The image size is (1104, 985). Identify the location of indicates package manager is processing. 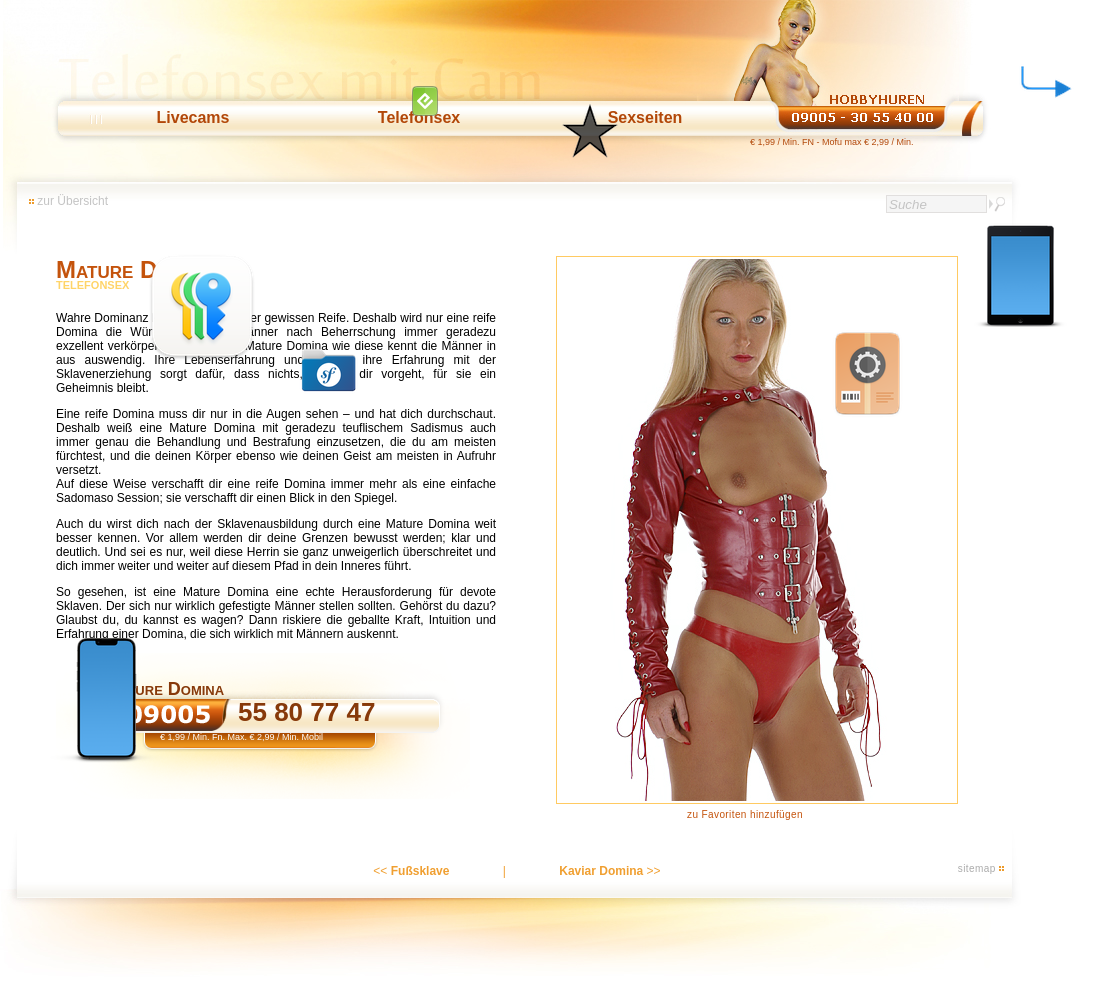
(867, 373).